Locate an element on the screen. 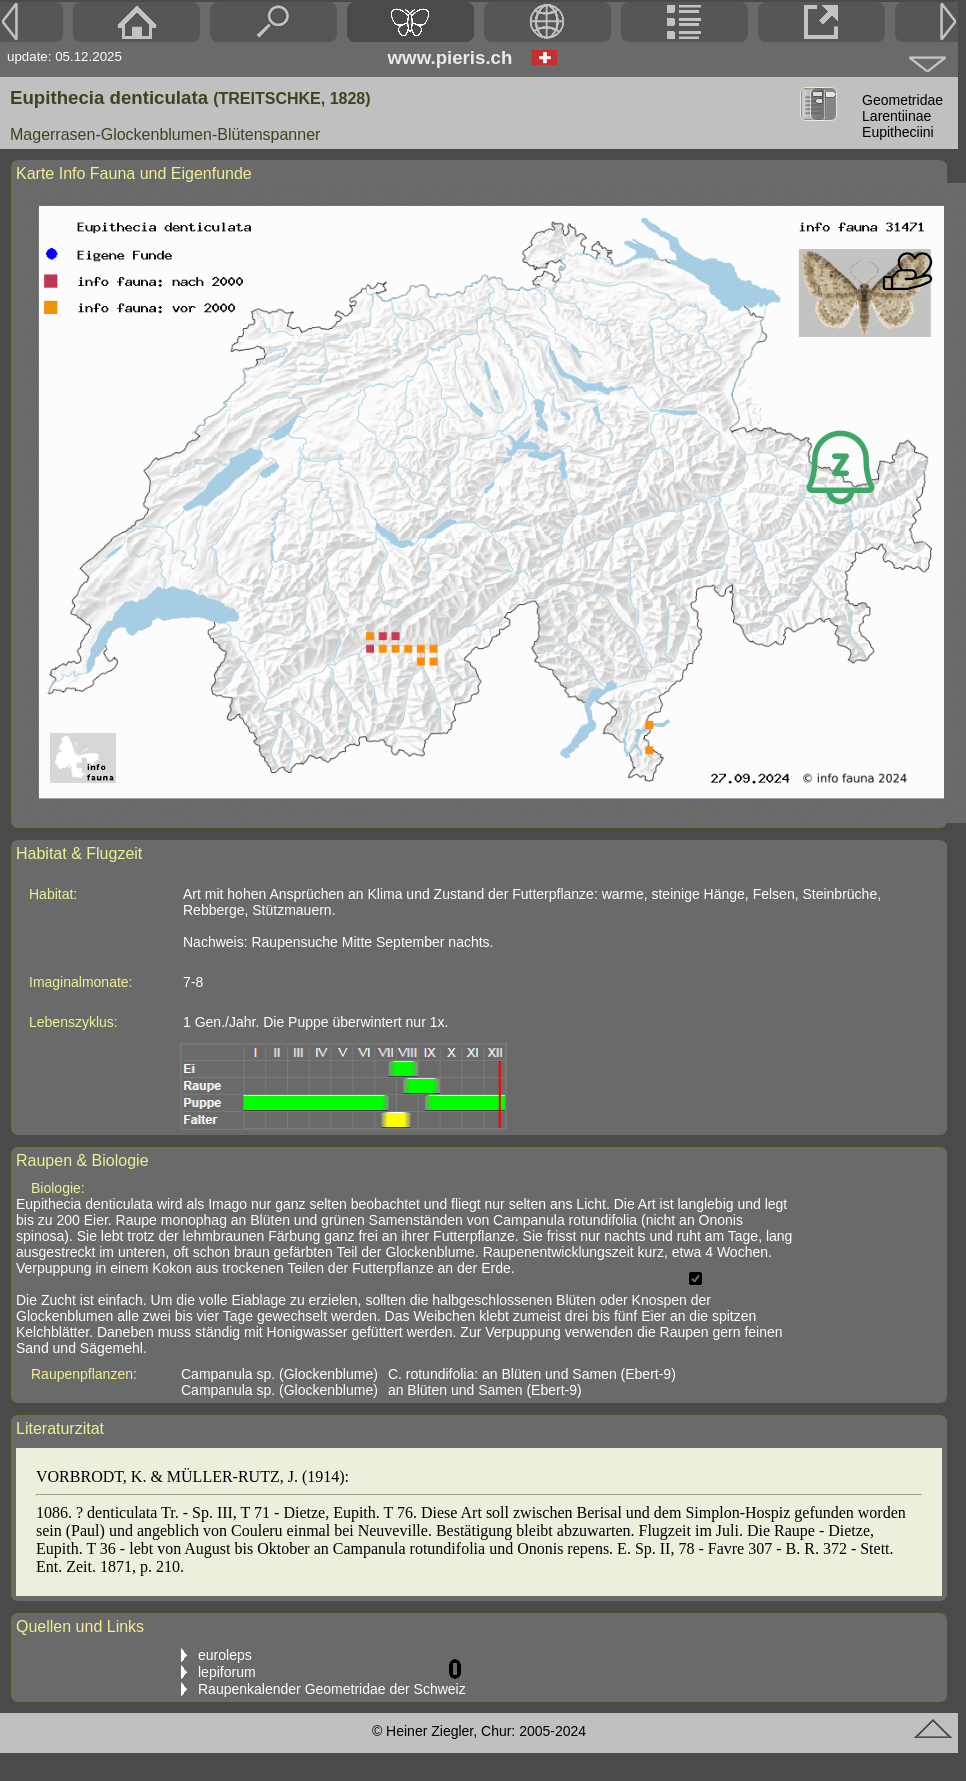 This screenshot has height=1781, width=966. donate or make a charitable contribution is located at coordinates (909, 272).